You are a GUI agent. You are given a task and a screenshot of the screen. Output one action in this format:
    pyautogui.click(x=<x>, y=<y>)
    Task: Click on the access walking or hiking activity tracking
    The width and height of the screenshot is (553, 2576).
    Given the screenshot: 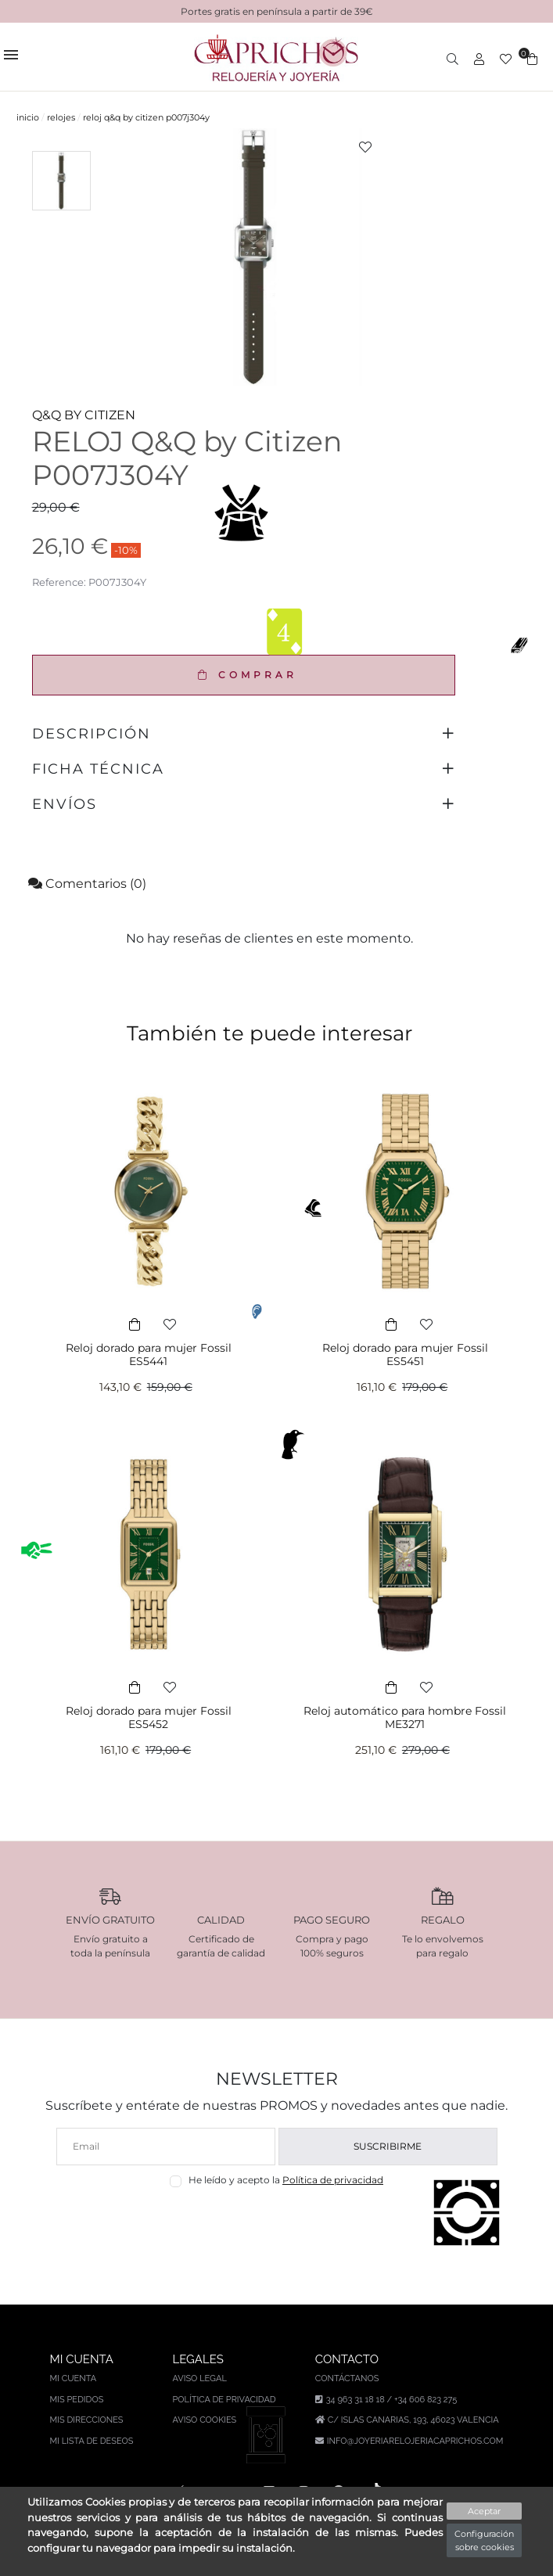 What is the action you would take?
    pyautogui.click(x=313, y=1208)
    